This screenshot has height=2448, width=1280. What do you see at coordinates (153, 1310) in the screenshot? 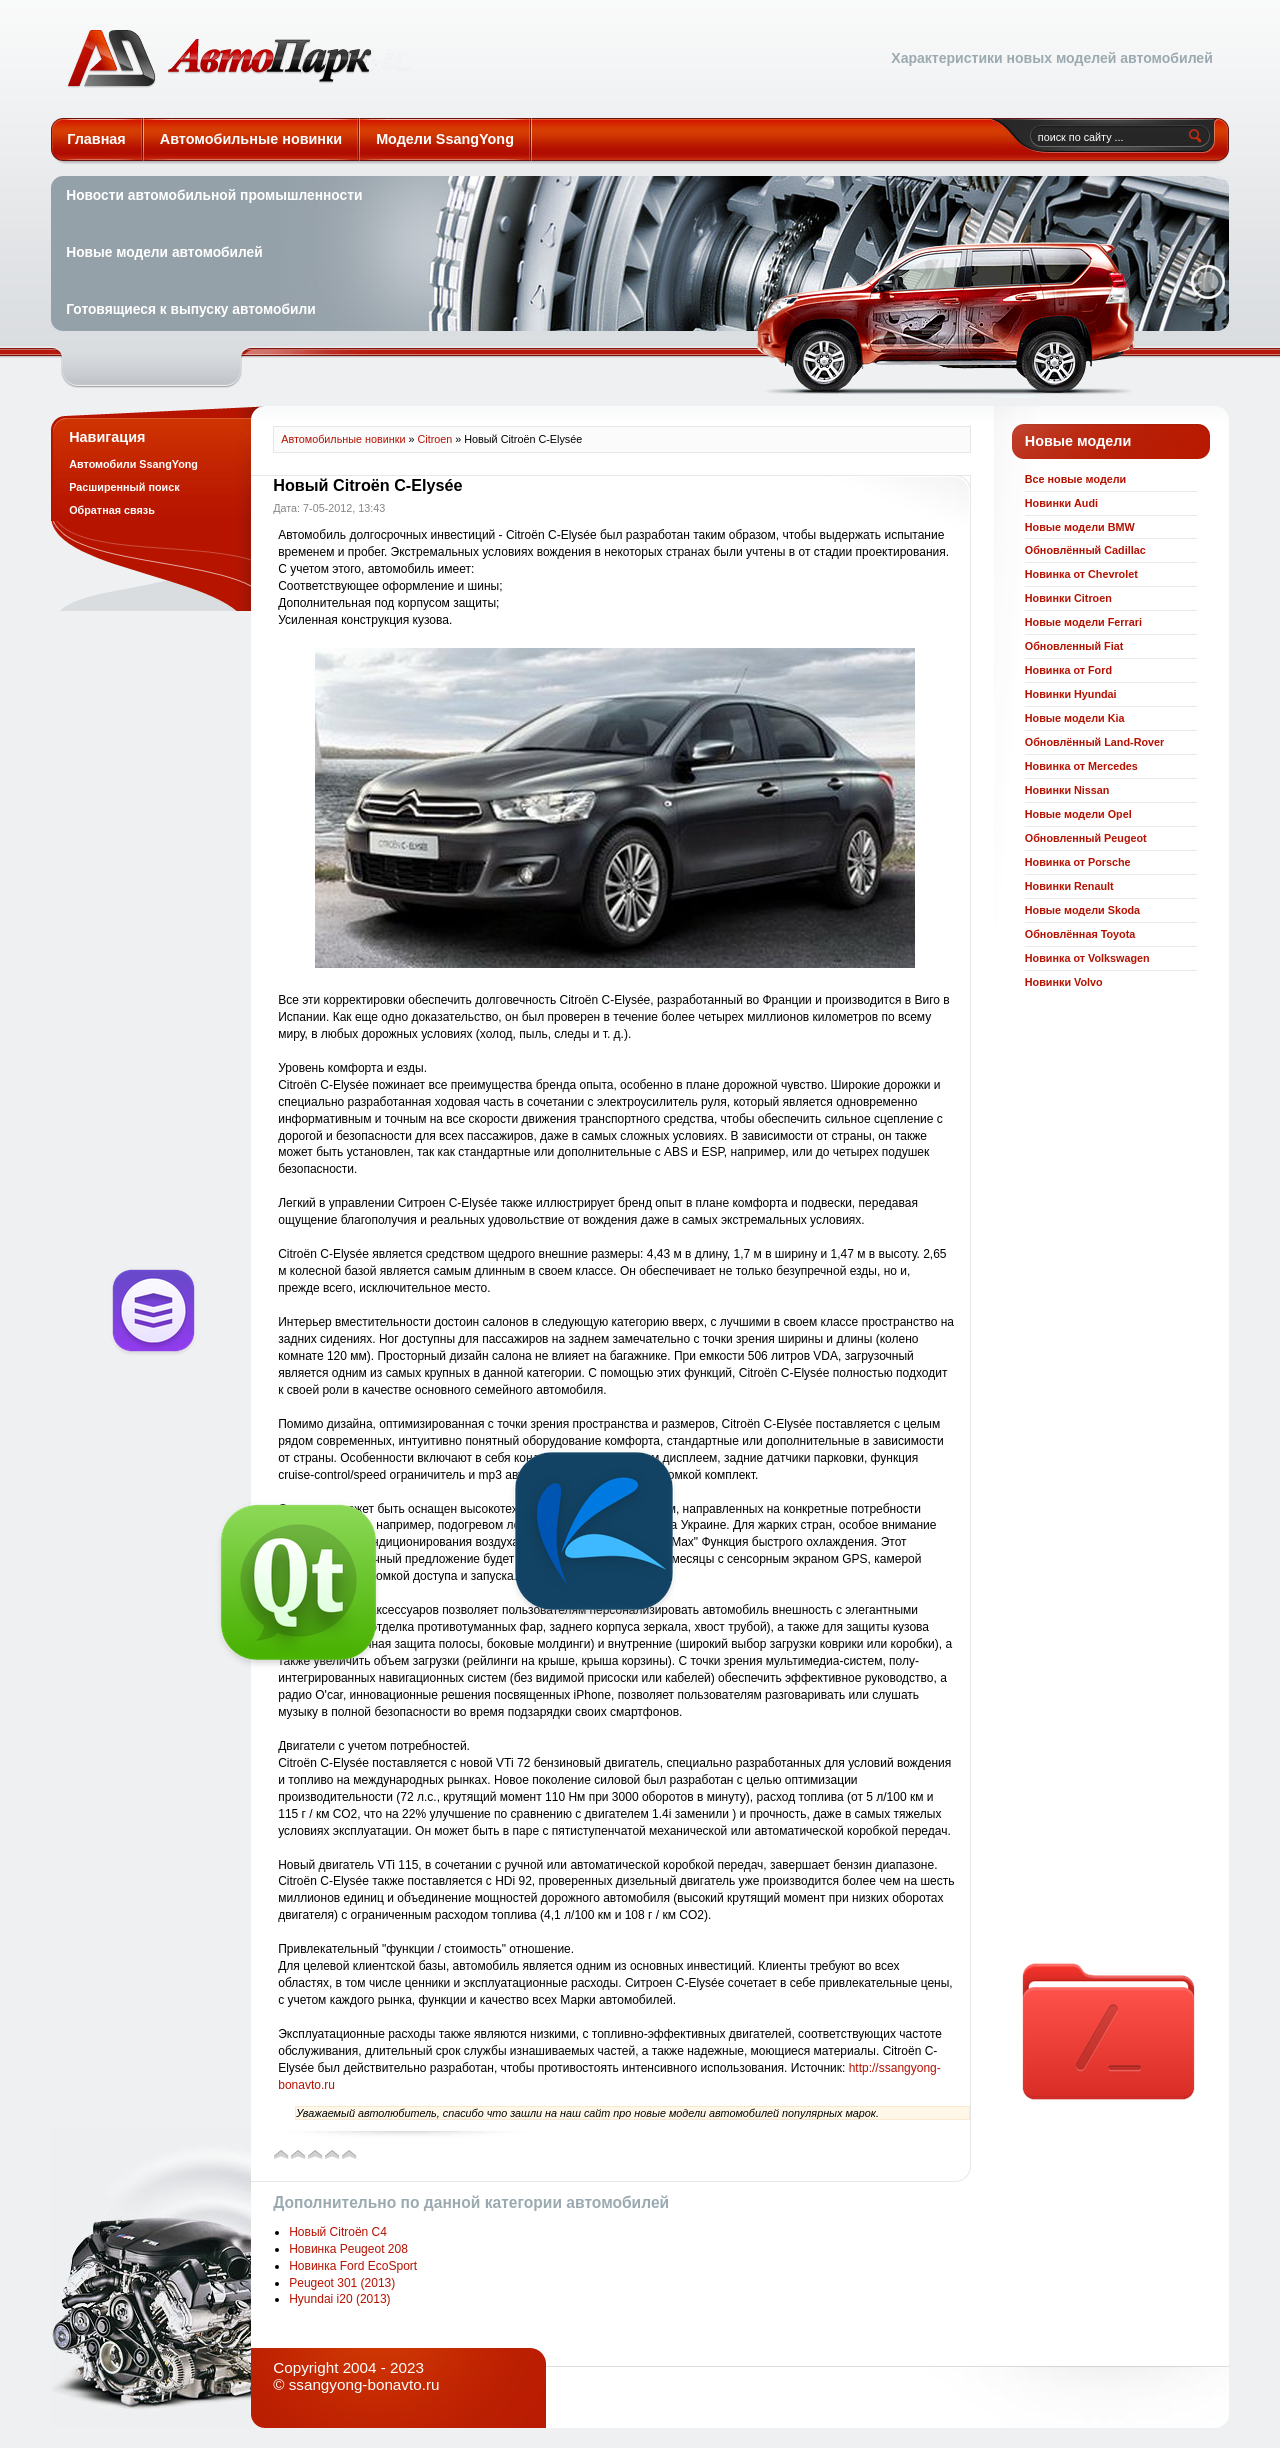
I see `open stack app for organizing files or content` at bounding box center [153, 1310].